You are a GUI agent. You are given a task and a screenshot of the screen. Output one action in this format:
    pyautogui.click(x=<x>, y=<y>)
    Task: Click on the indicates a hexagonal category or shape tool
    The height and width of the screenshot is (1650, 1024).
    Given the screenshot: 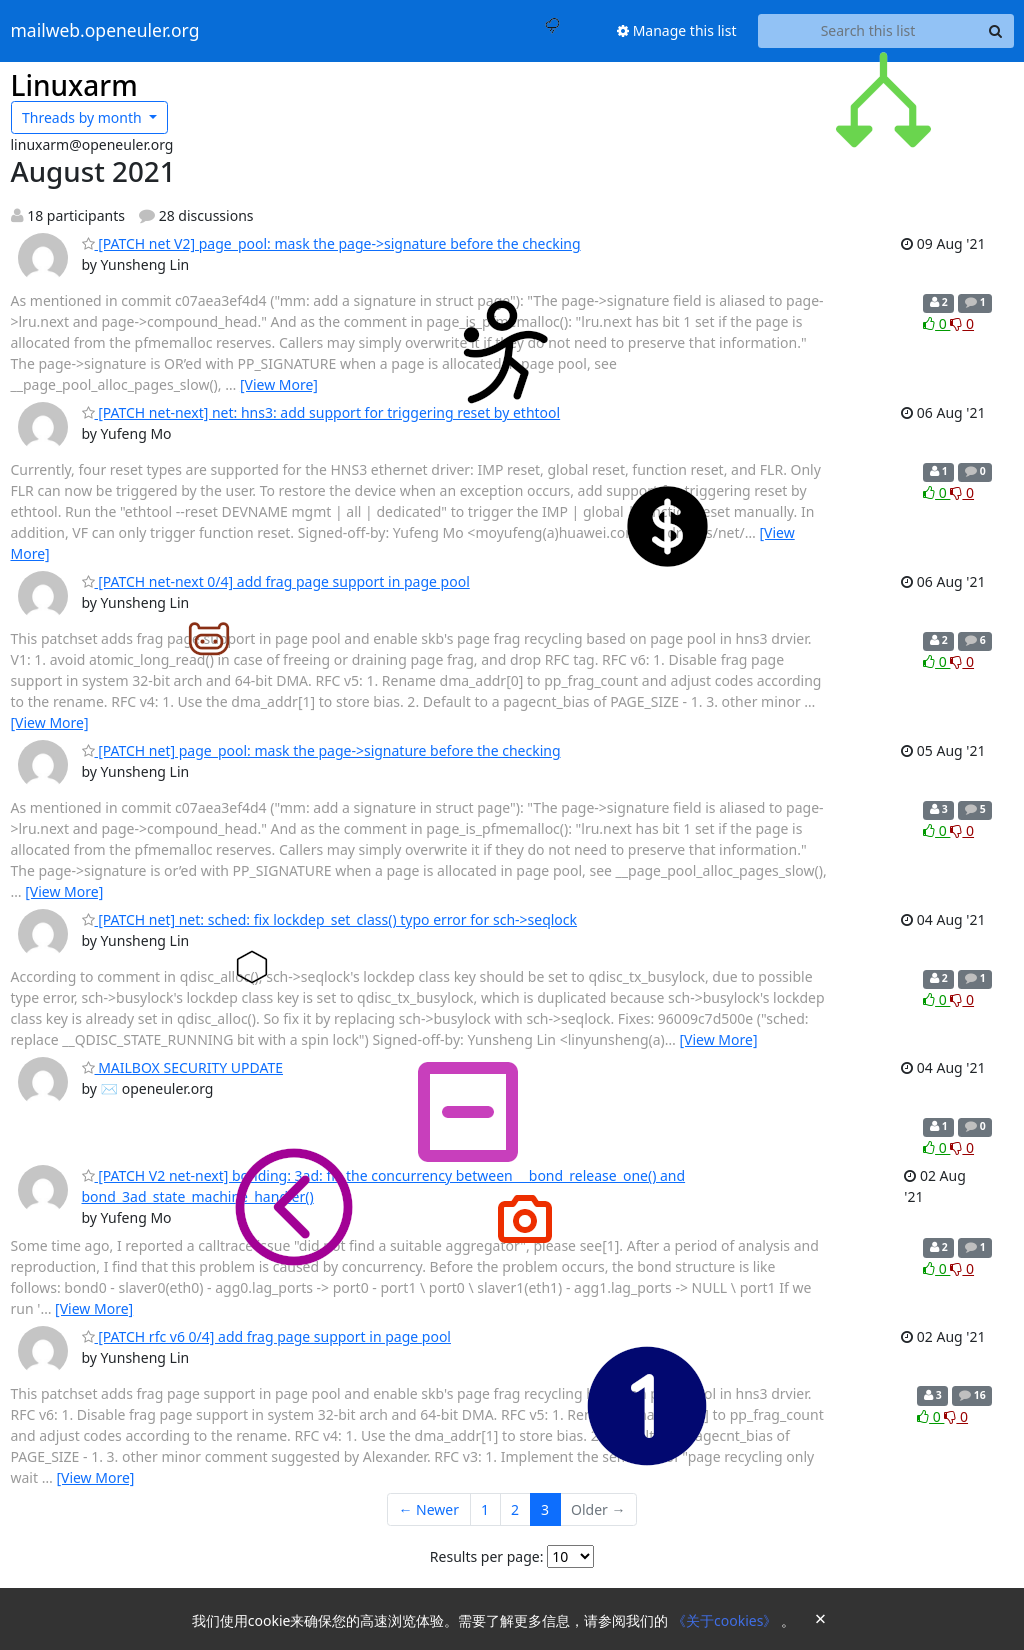 What is the action you would take?
    pyautogui.click(x=252, y=967)
    